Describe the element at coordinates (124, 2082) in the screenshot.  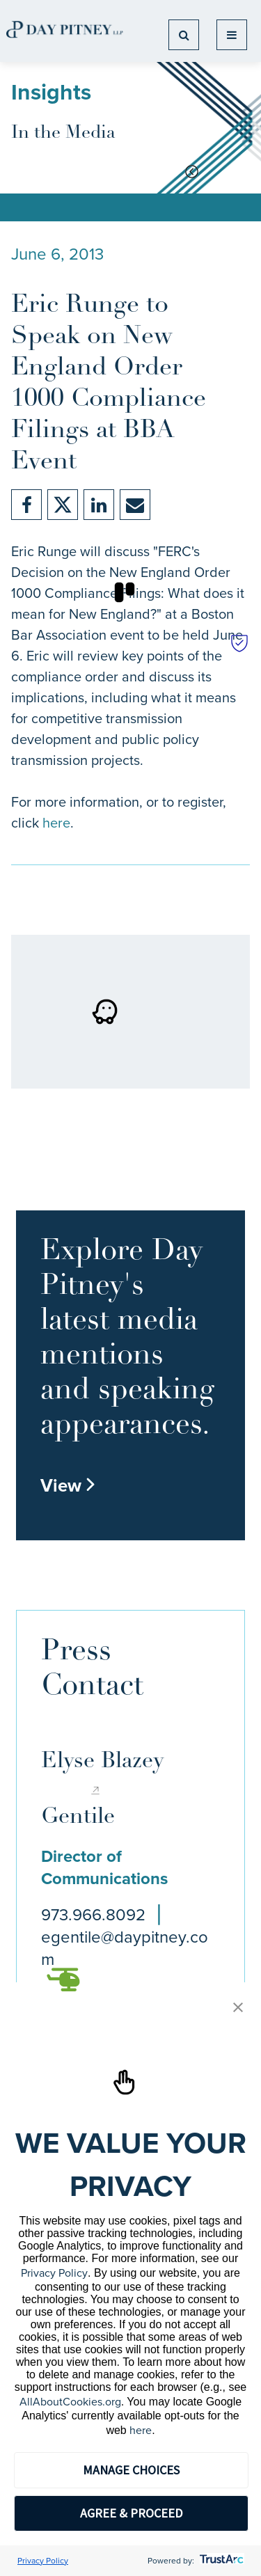
I see `two-finger gesture control` at that location.